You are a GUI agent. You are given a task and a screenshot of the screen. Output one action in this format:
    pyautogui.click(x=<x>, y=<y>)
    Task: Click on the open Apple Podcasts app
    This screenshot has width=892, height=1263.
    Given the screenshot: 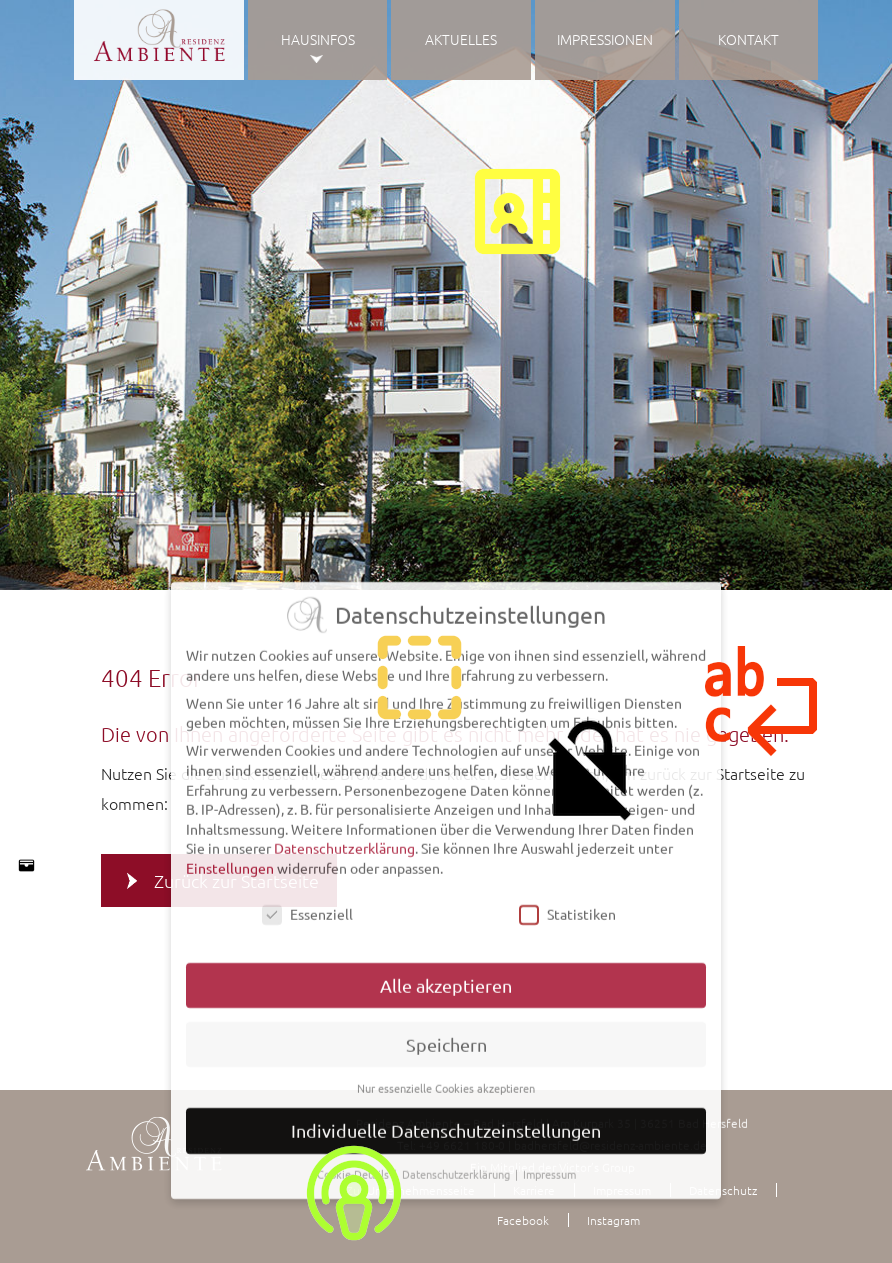 What is the action you would take?
    pyautogui.click(x=354, y=1193)
    